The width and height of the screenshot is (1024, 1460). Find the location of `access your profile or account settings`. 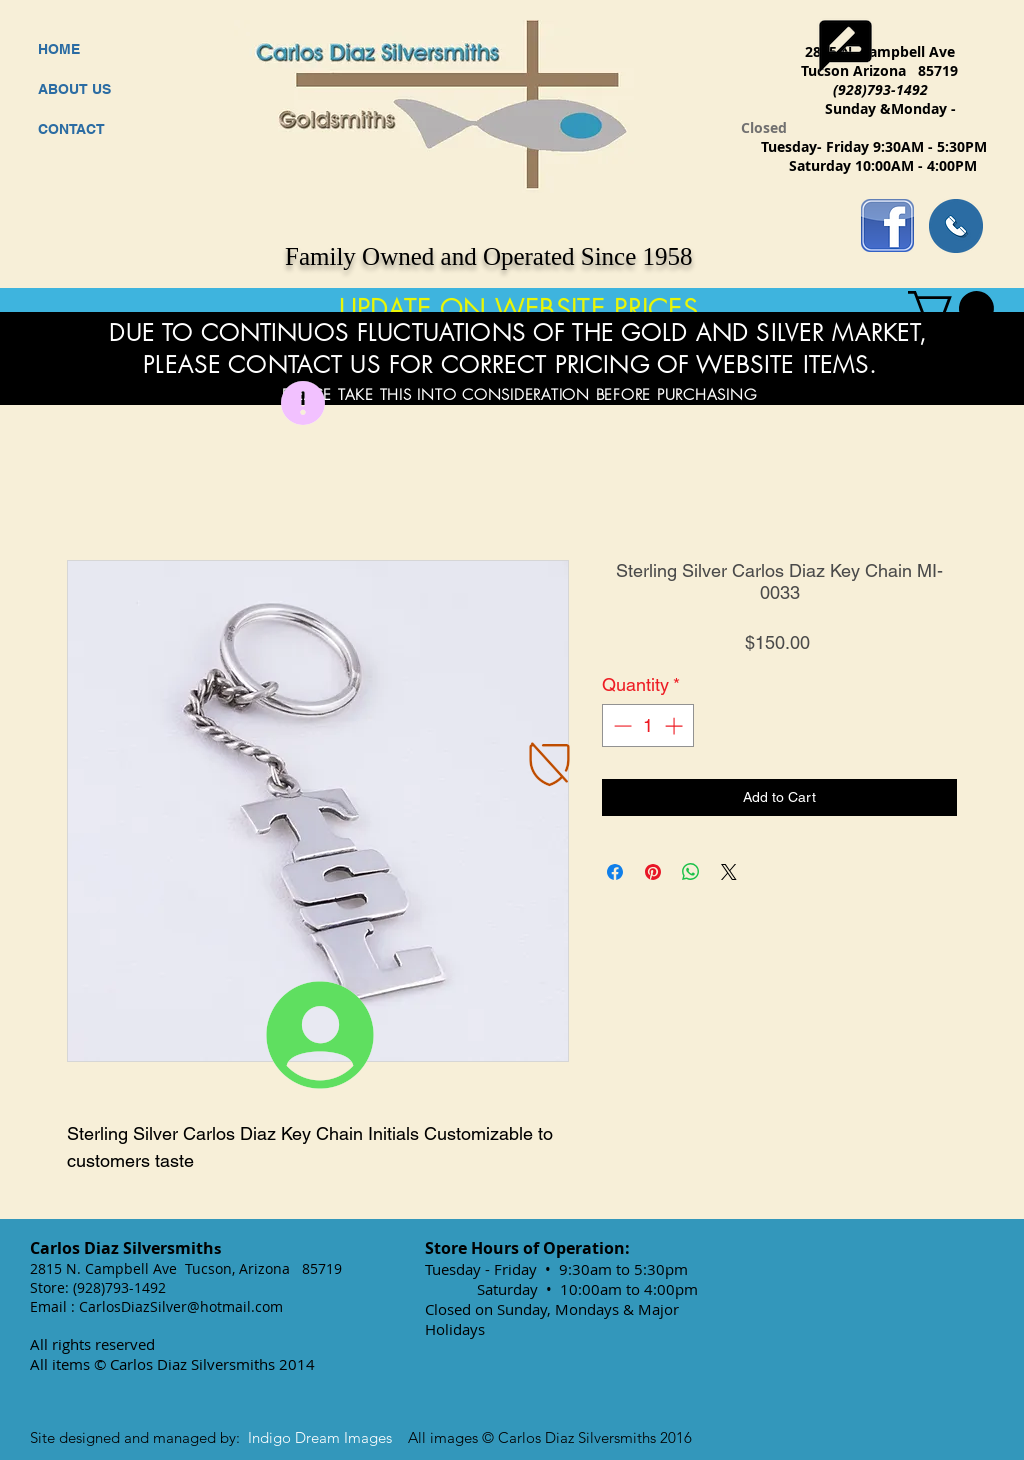

access your profile or account settings is located at coordinates (320, 1035).